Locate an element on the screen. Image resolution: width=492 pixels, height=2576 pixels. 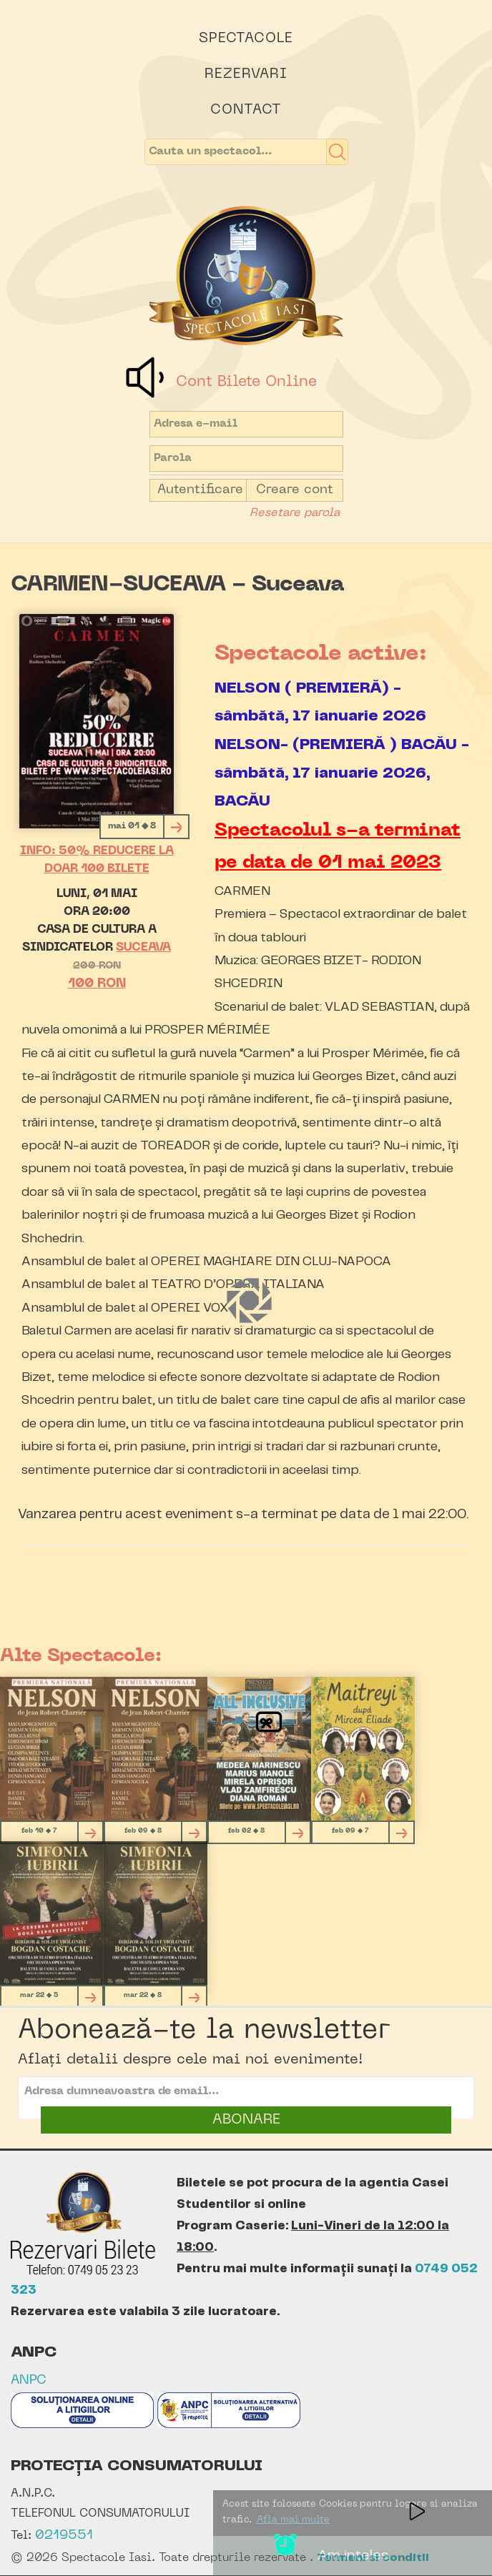
adjust camera aperture settings is located at coordinates (249, 1300).